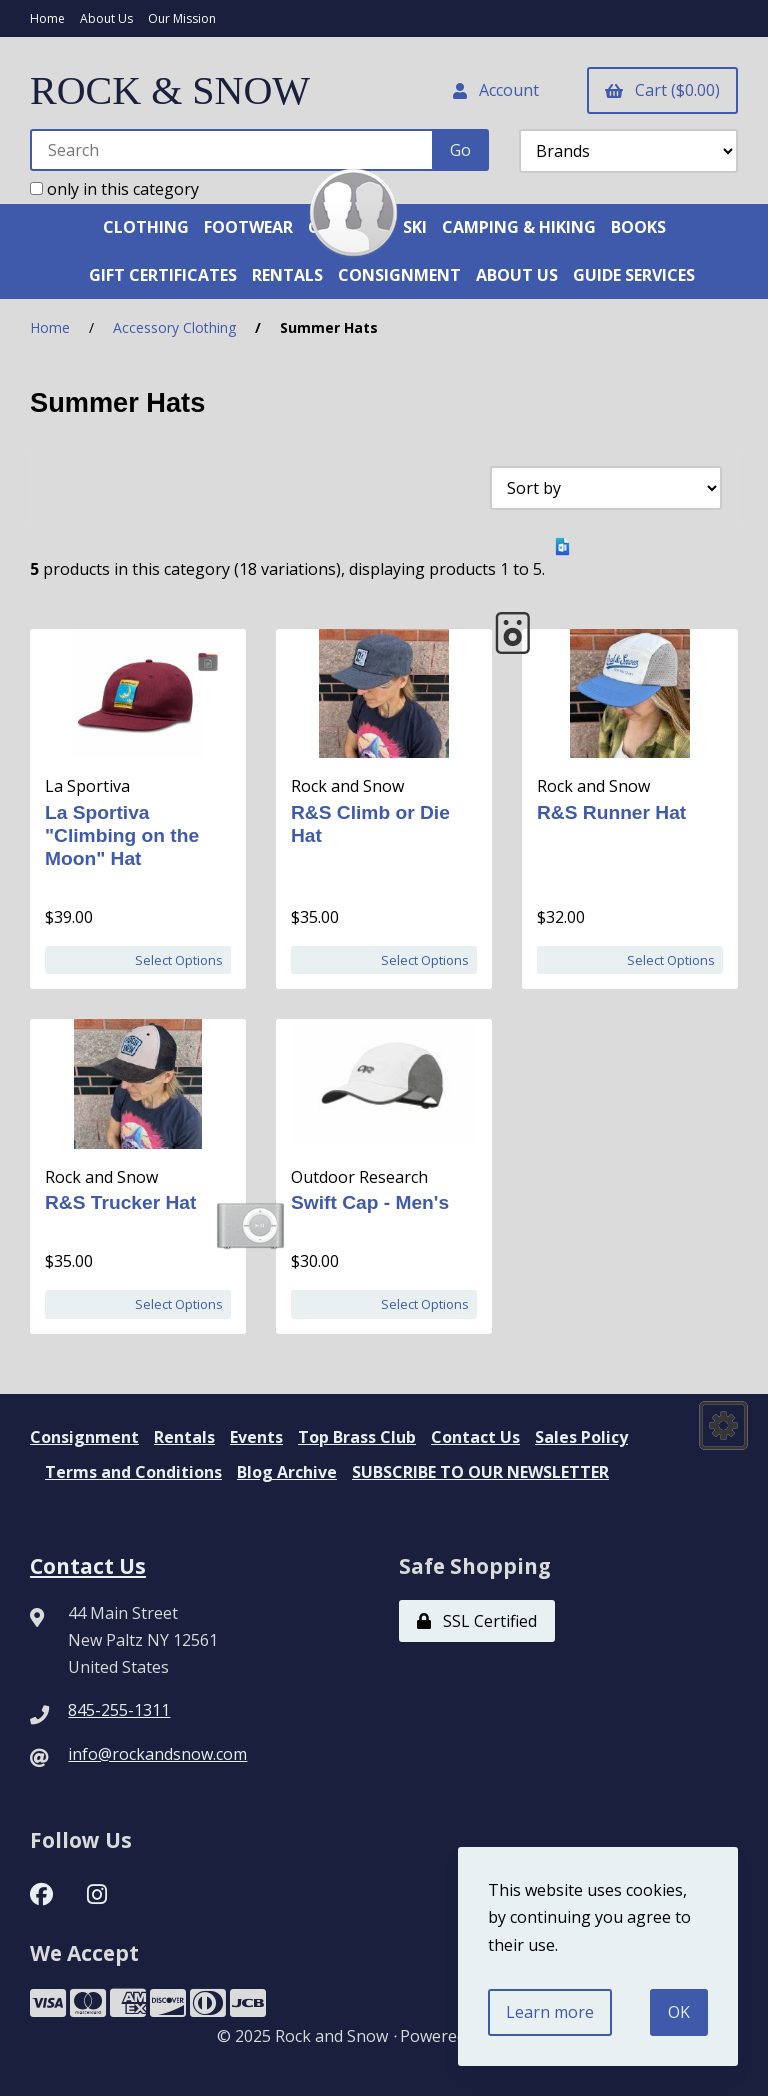 Image resolution: width=768 pixels, height=2096 pixels. What do you see at coordinates (208, 662) in the screenshot?
I see `open your documents folder` at bounding box center [208, 662].